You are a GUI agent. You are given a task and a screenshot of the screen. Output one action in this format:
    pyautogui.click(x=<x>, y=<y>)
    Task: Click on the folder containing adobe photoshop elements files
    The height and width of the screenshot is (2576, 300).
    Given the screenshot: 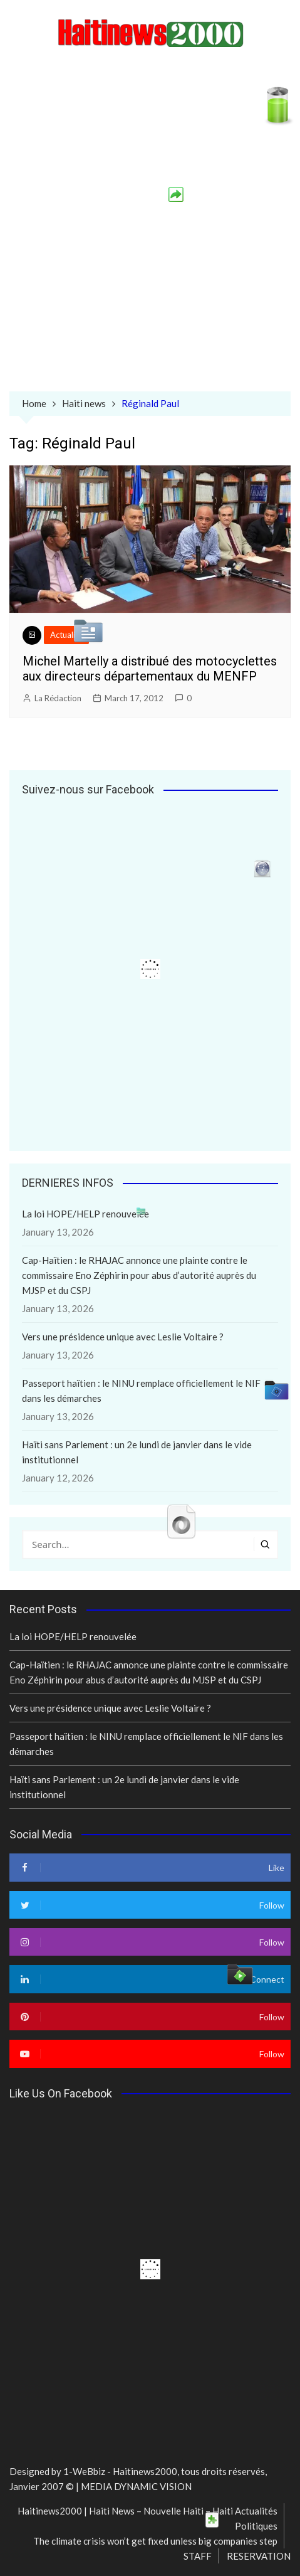 What is the action you would take?
    pyautogui.click(x=276, y=1391)
    